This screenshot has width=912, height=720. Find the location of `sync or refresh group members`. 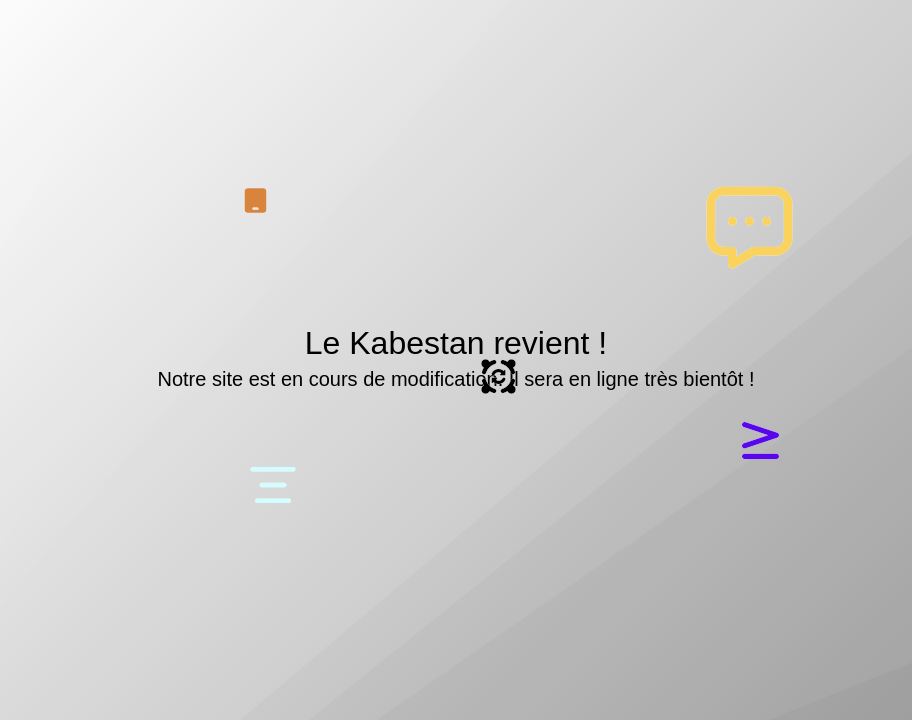

sync or refresh group members is located at coordinates (498, 376).